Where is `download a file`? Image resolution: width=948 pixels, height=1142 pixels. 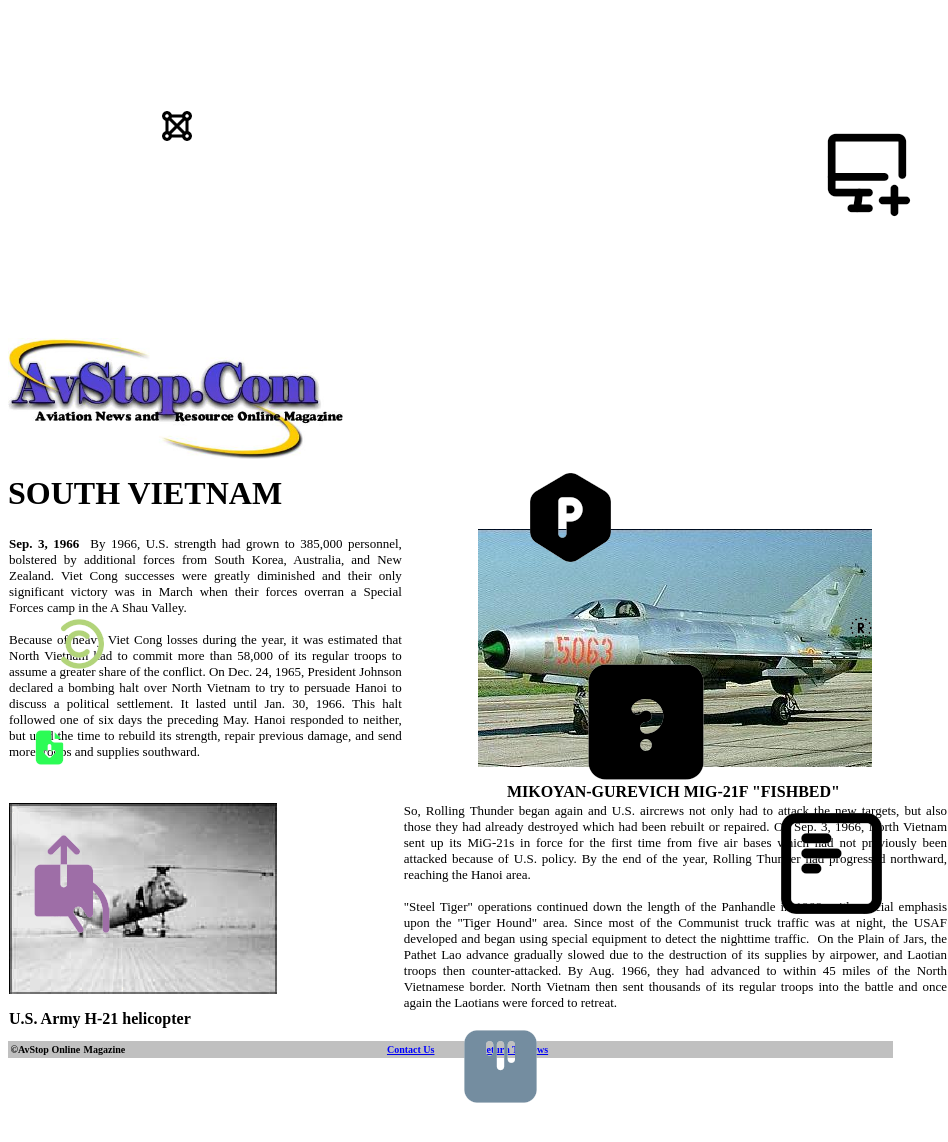
download a file is located at coordinates (49, 747).